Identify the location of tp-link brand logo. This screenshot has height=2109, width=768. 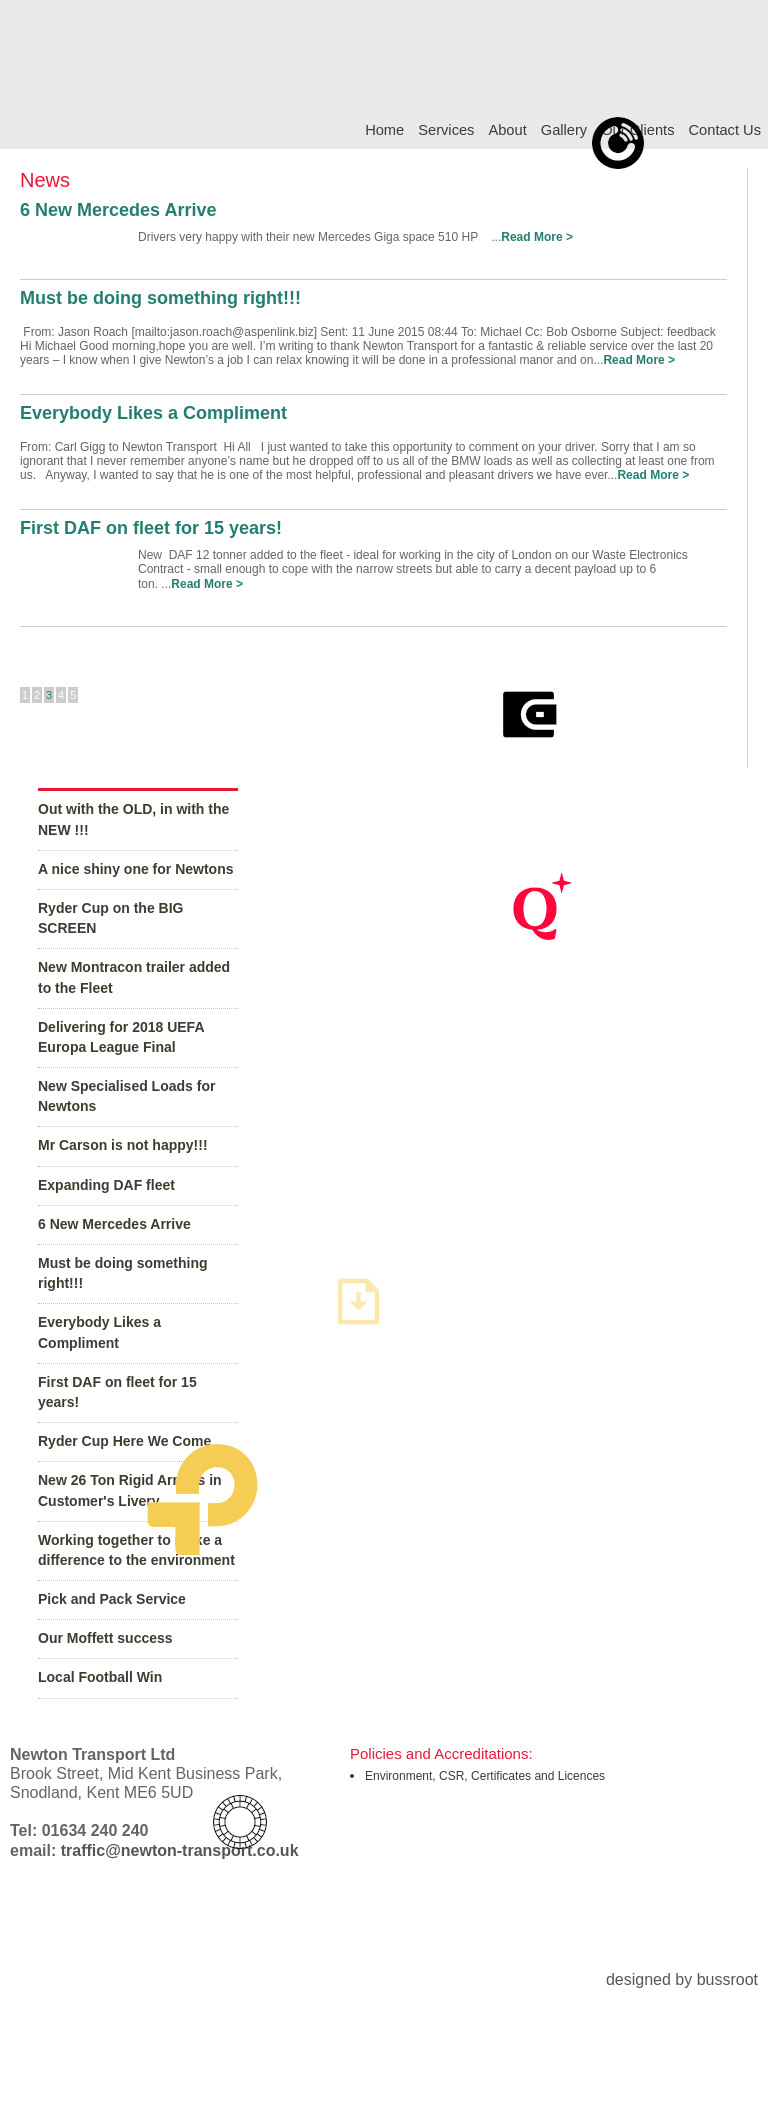
(202, 1499).